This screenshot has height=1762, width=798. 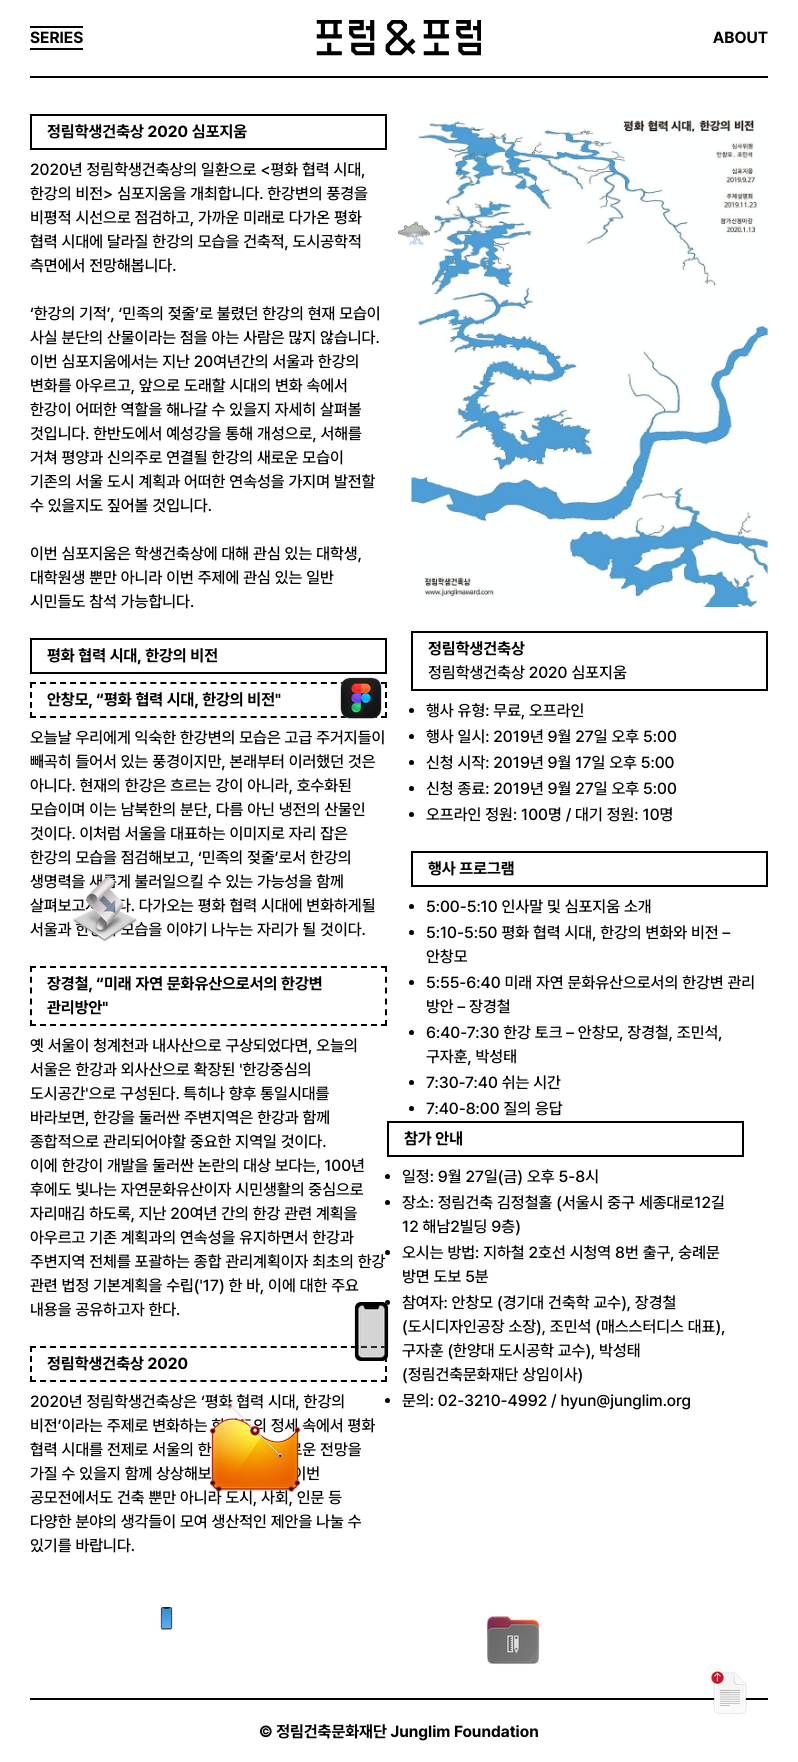 What do you see at coordinates (361, 698) in the screenshot?
I see `open figma design application` at bounding box center [361, 698].